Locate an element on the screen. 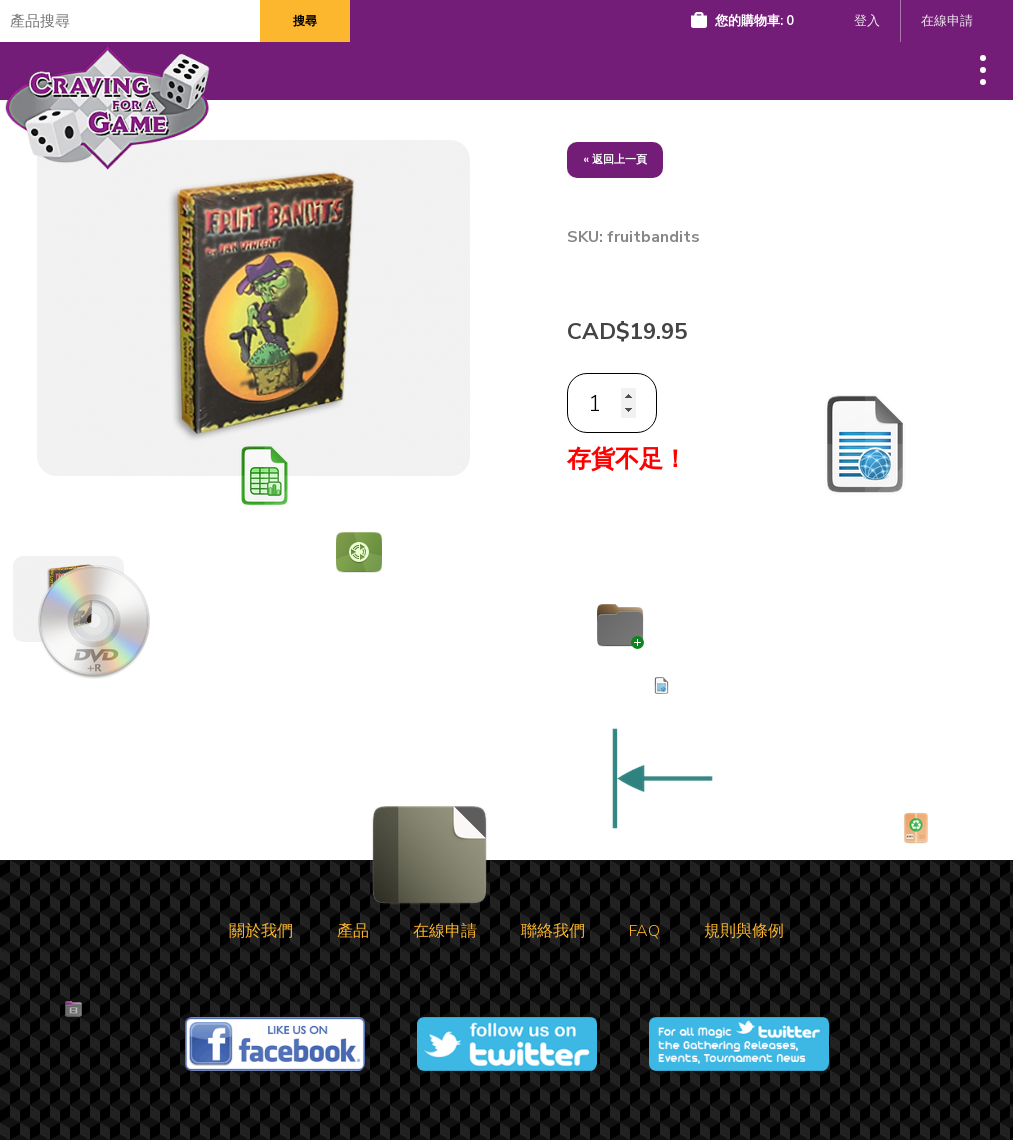  DVD+R disc media type indicator is located at coordinates (94, 623).